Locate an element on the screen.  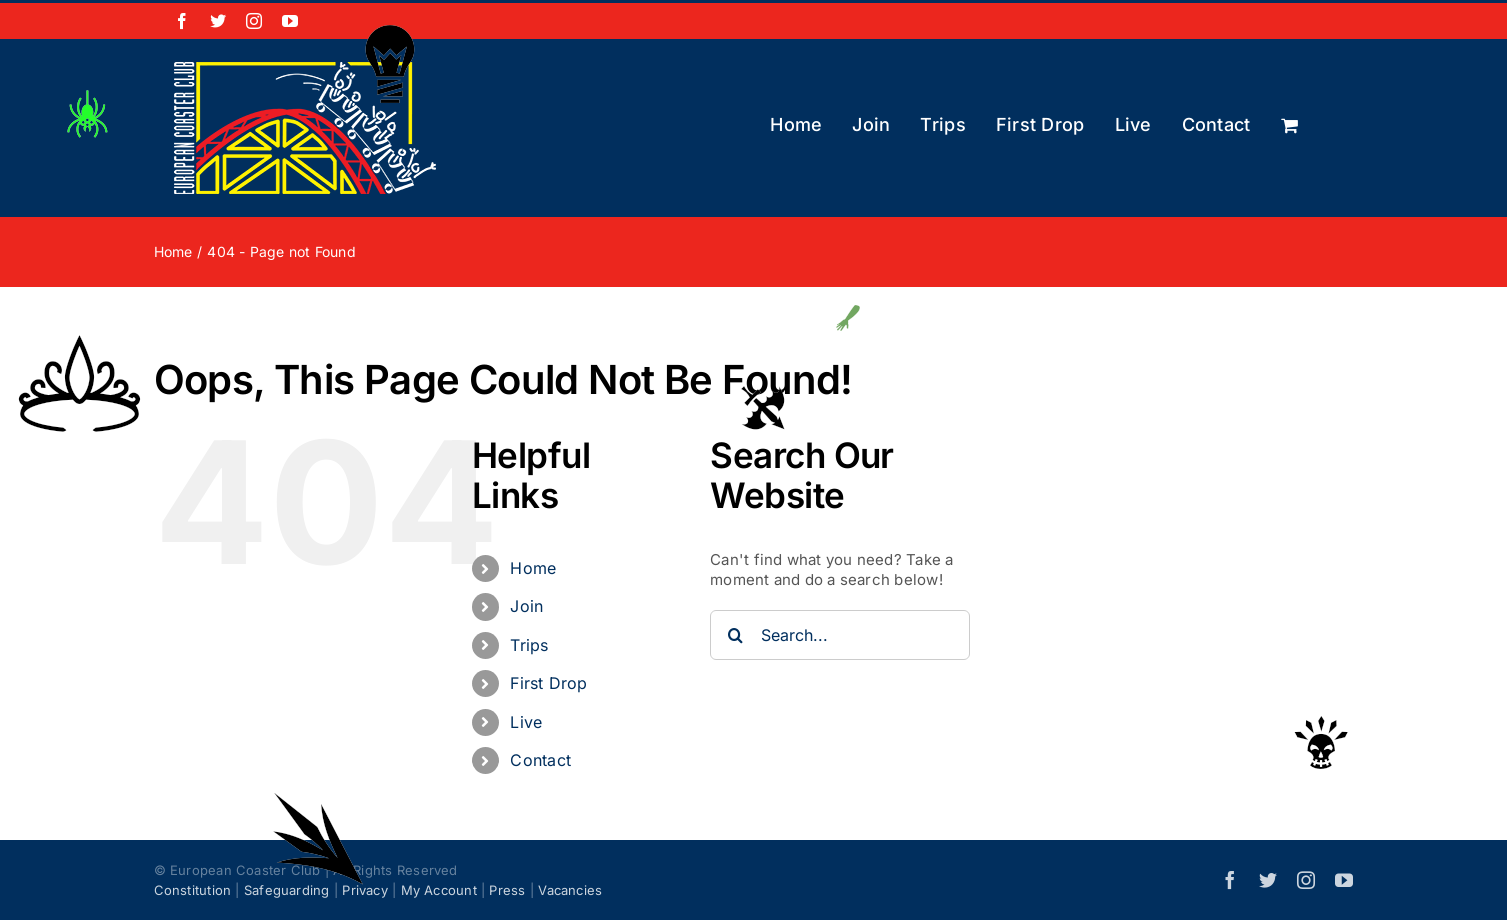
access tips or hints is located at coordinates (391, 64).